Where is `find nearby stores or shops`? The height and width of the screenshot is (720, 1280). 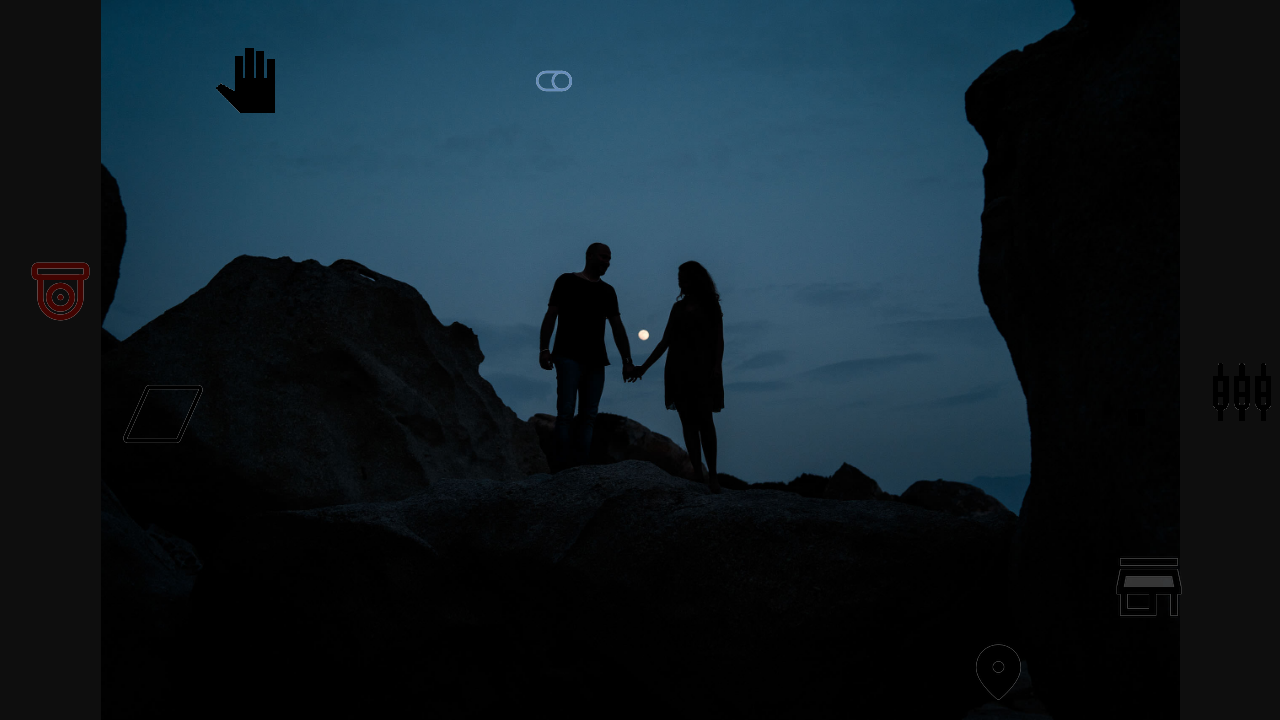
find nearby stores or shops is located at coordinates (1149, 587).